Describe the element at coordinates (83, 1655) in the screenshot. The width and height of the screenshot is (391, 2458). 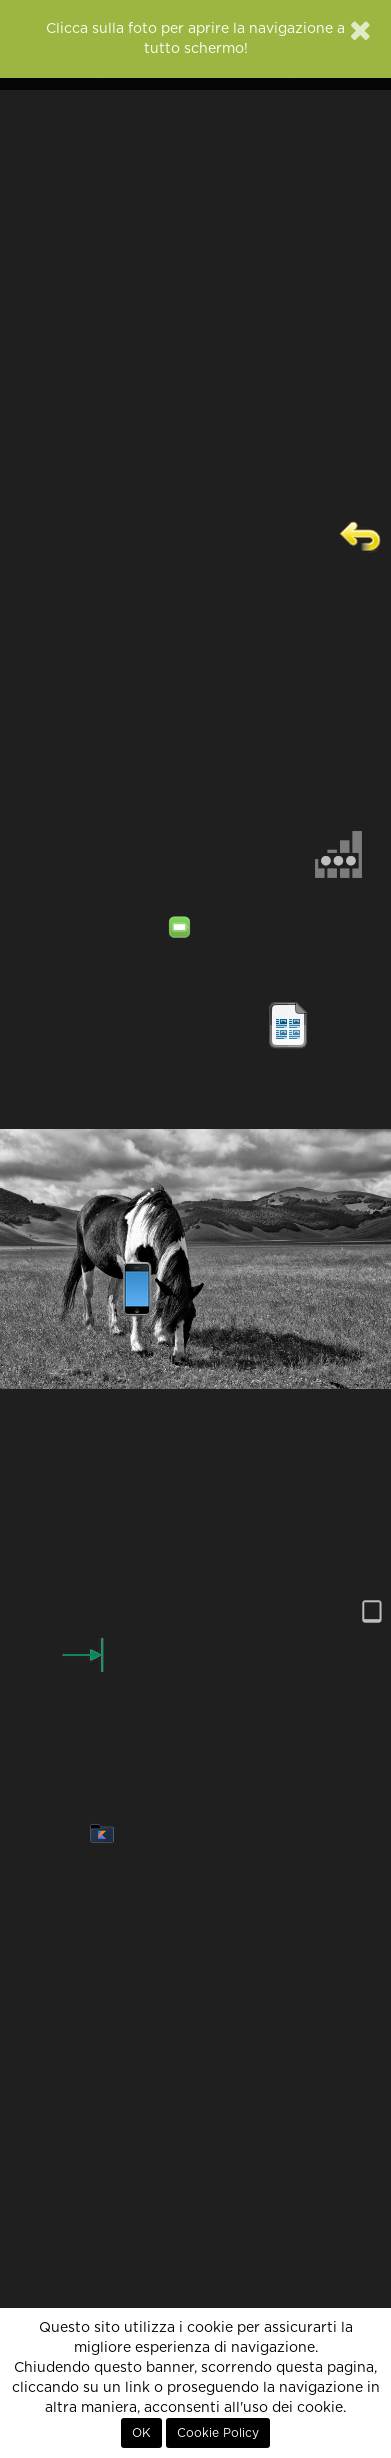
I see `go to the last item in a list or sequence` at that location.